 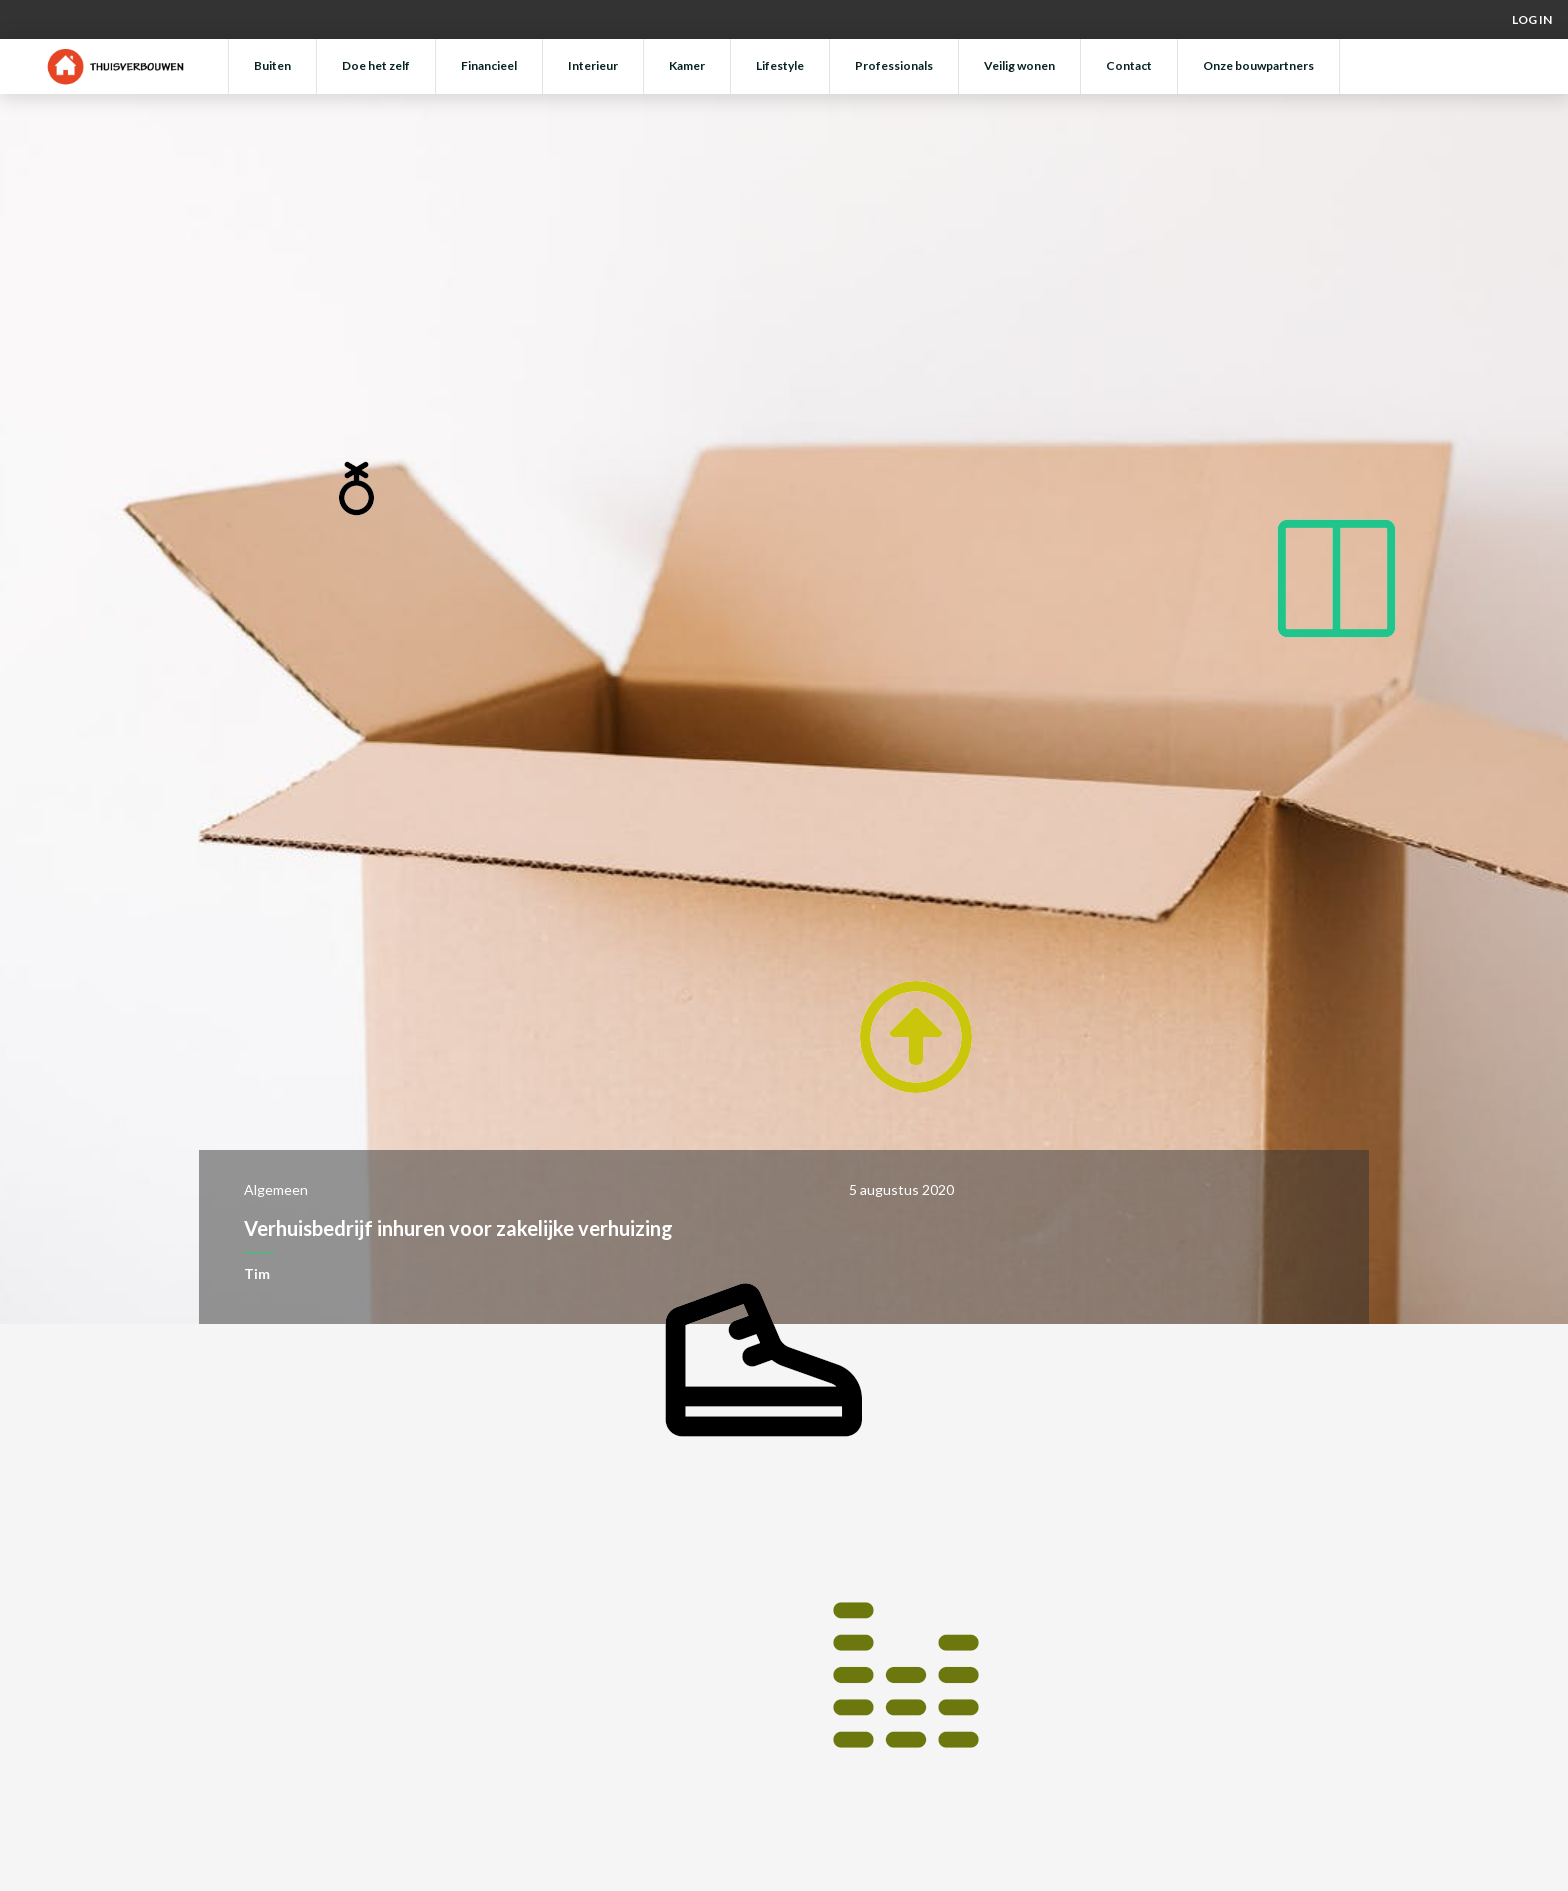 What do you see at coordinates (755, 1366) in the screenshot?
I see `access footwear or shoe category` at bounding box center [755, 1366].